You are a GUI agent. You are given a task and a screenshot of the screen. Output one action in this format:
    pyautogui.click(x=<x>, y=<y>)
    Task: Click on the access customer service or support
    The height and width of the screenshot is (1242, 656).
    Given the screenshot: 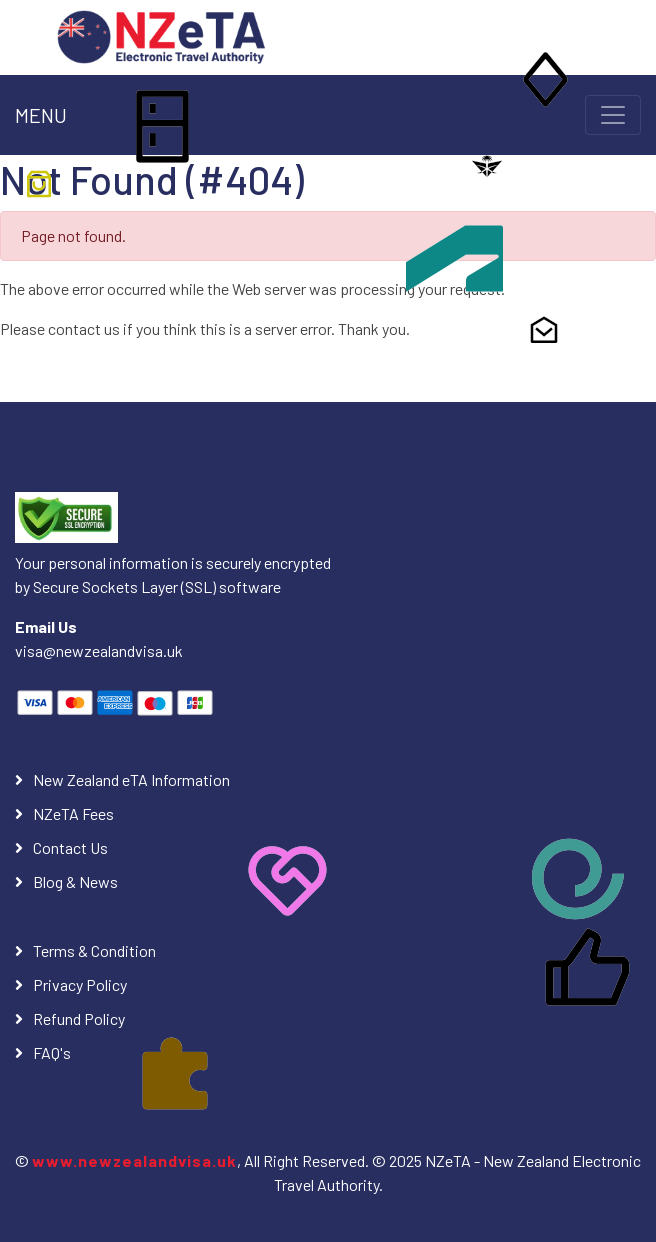 What is the action you would take?
    pyautogui.click(x=287, y=880)
    